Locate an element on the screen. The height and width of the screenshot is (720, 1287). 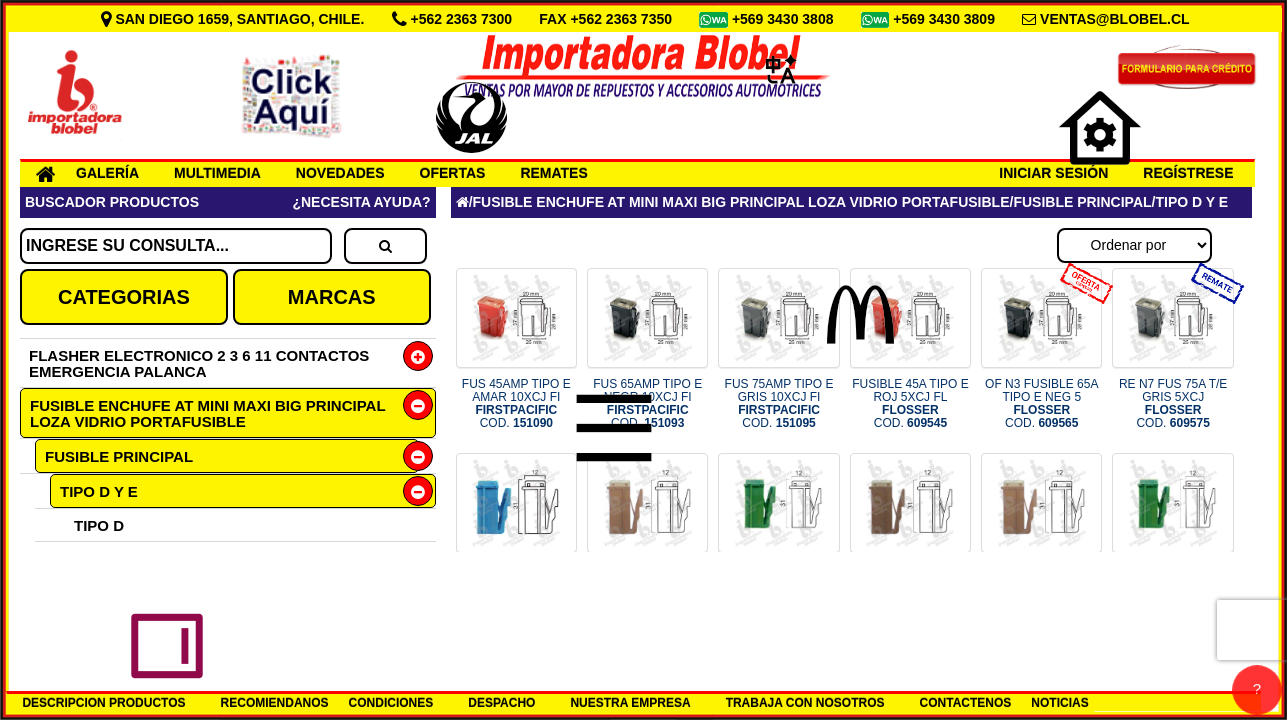
switch to right sidebar layout is located at coordinates (167, 646).